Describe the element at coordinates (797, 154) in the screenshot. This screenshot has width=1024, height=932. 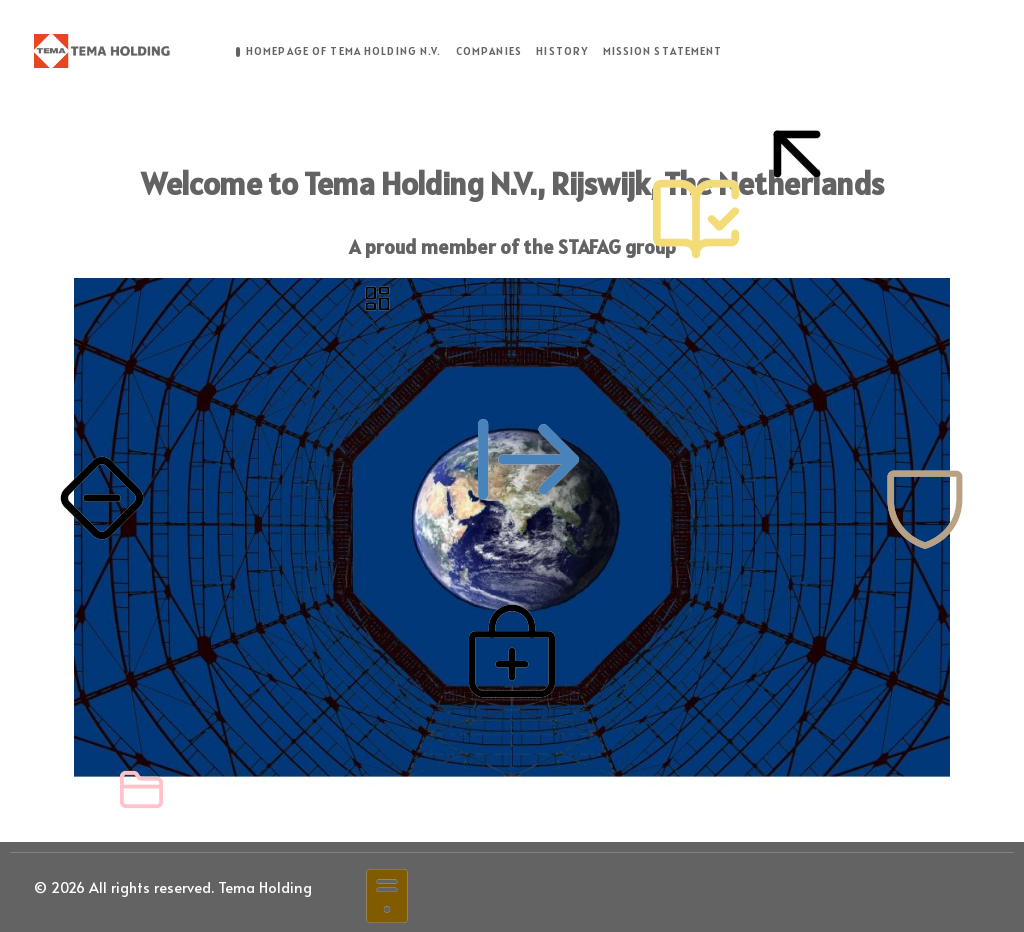
I see `navigate to previous screen or parent folder` at that location.